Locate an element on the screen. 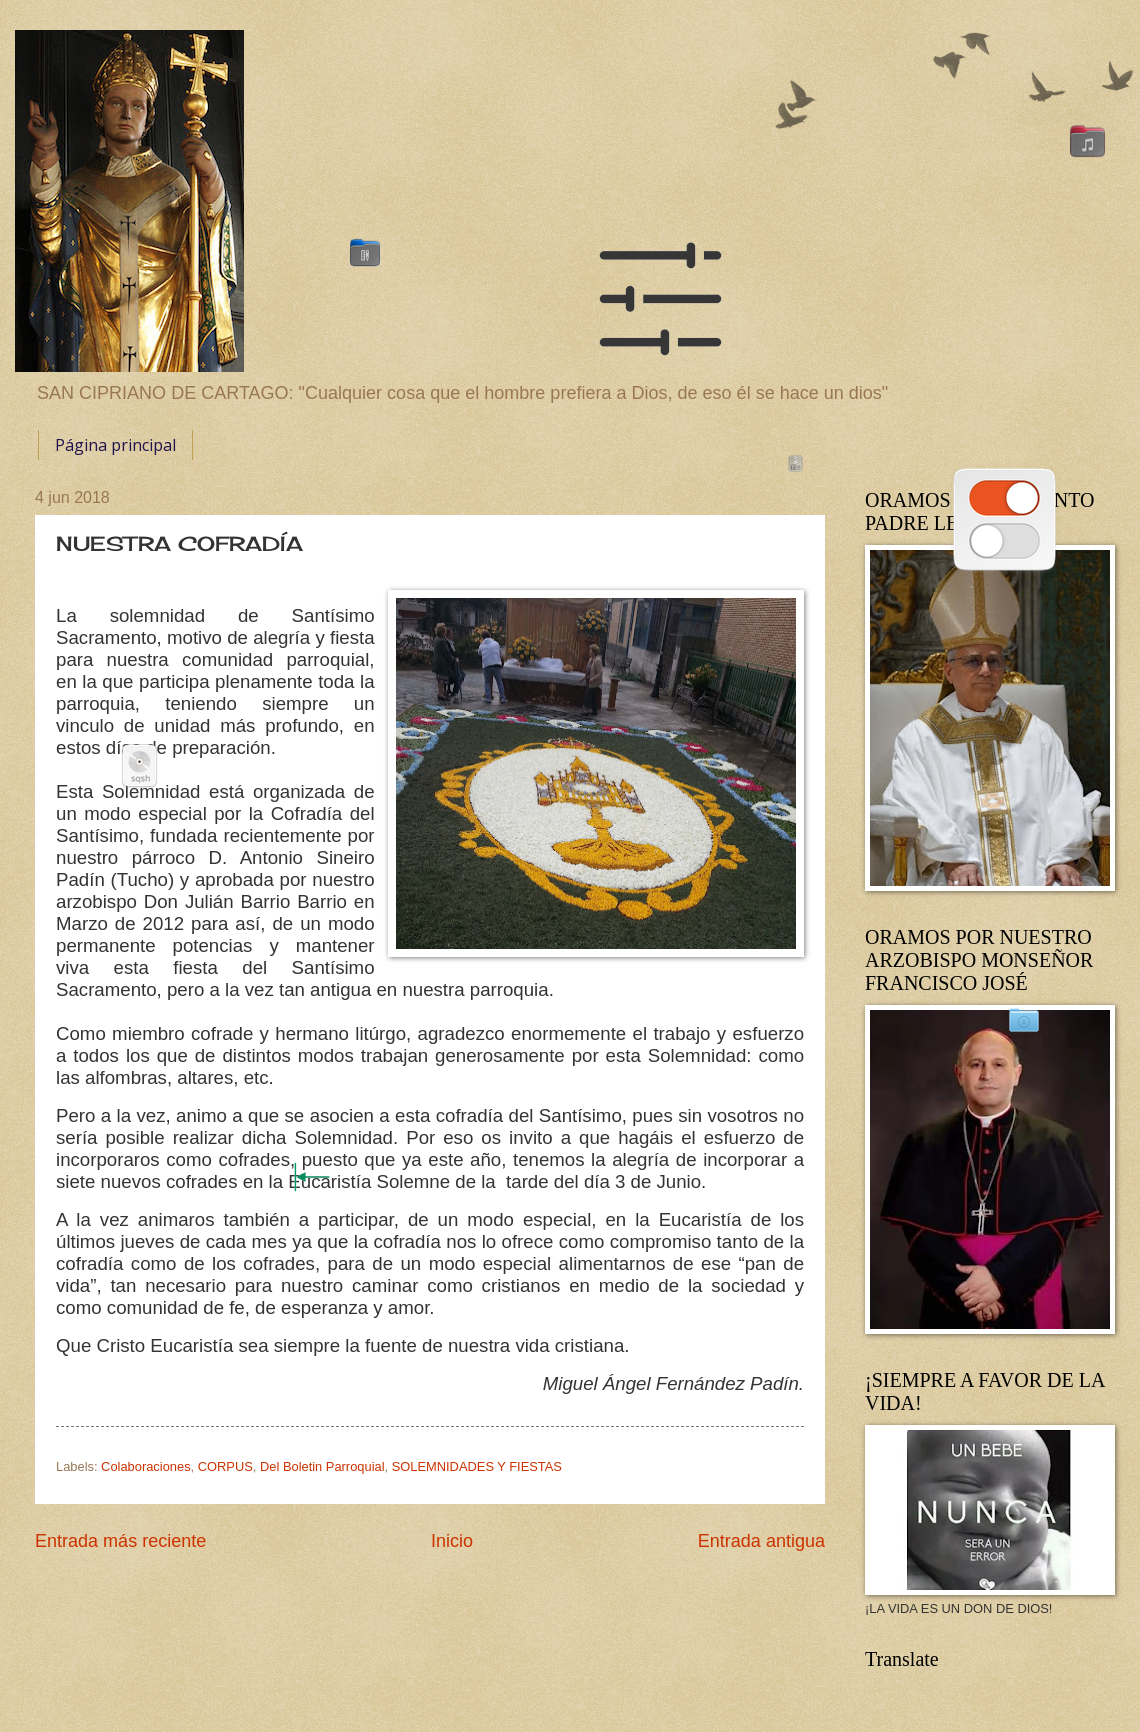 This screenshot has height=1732, width=1140. go to the first item in a list or sequence is located at coordinates (312, 1177).